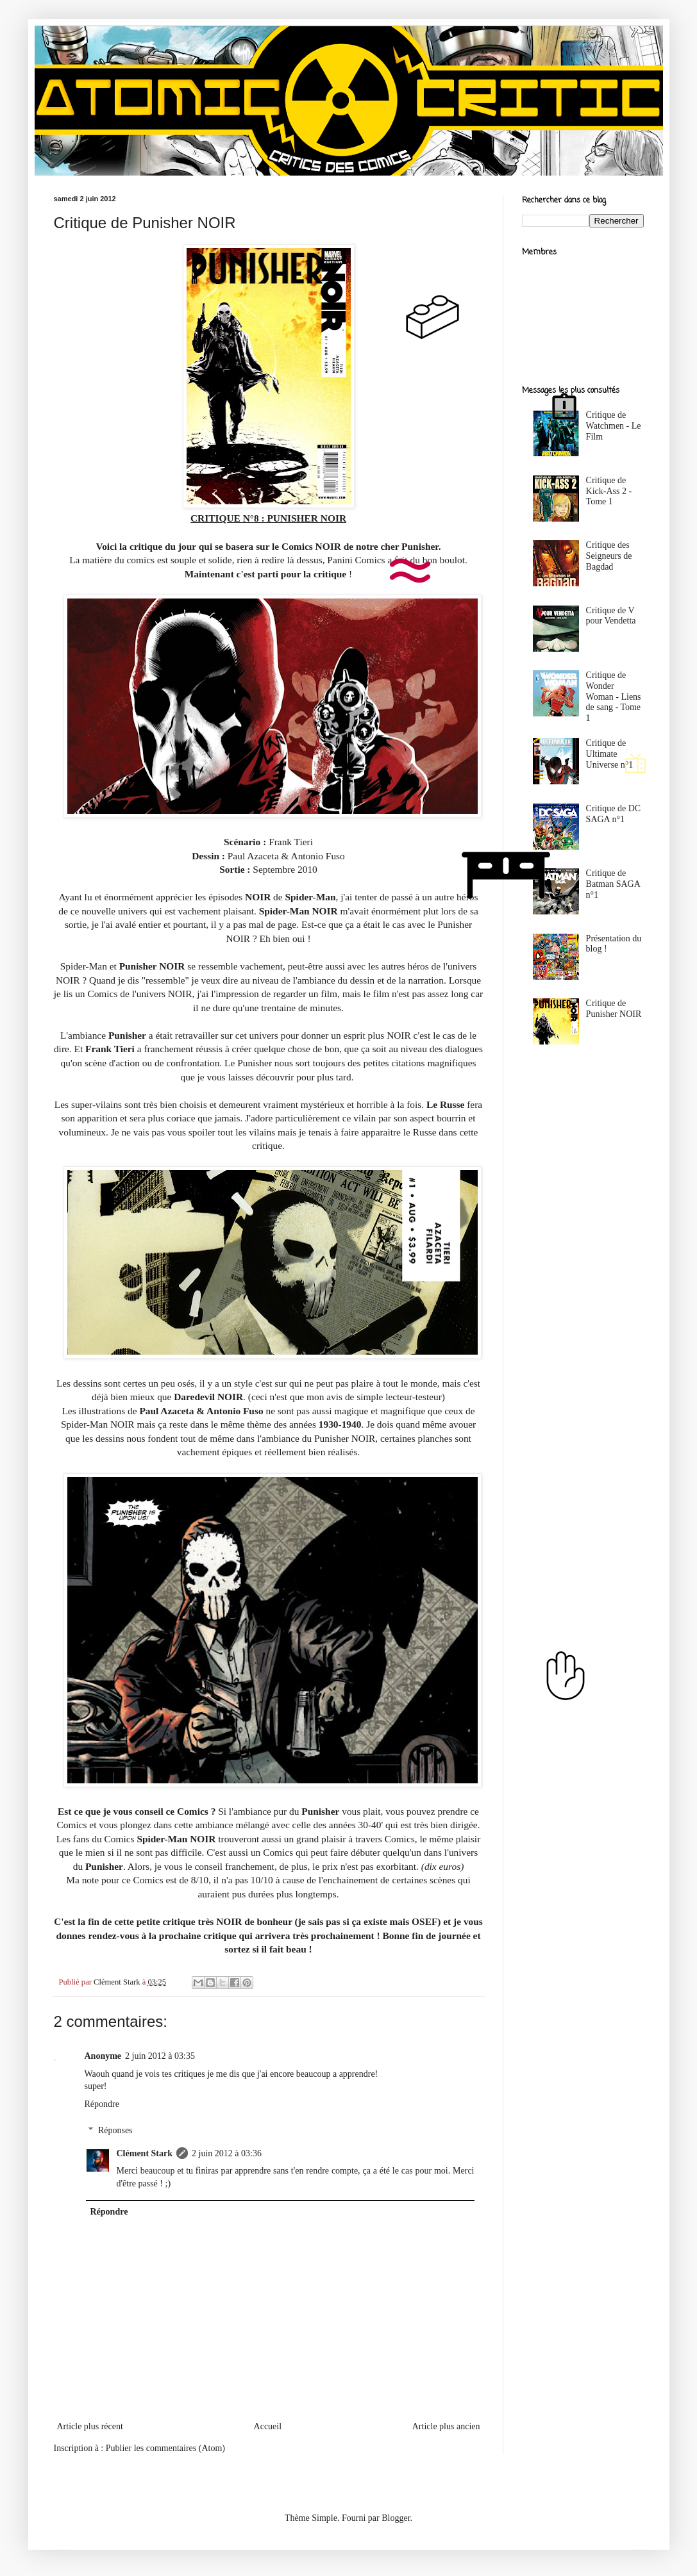 Image resolution: width=697 pixels, height=2576 pixels. I want to click on access workspace or desk settings, so click(506, 874).